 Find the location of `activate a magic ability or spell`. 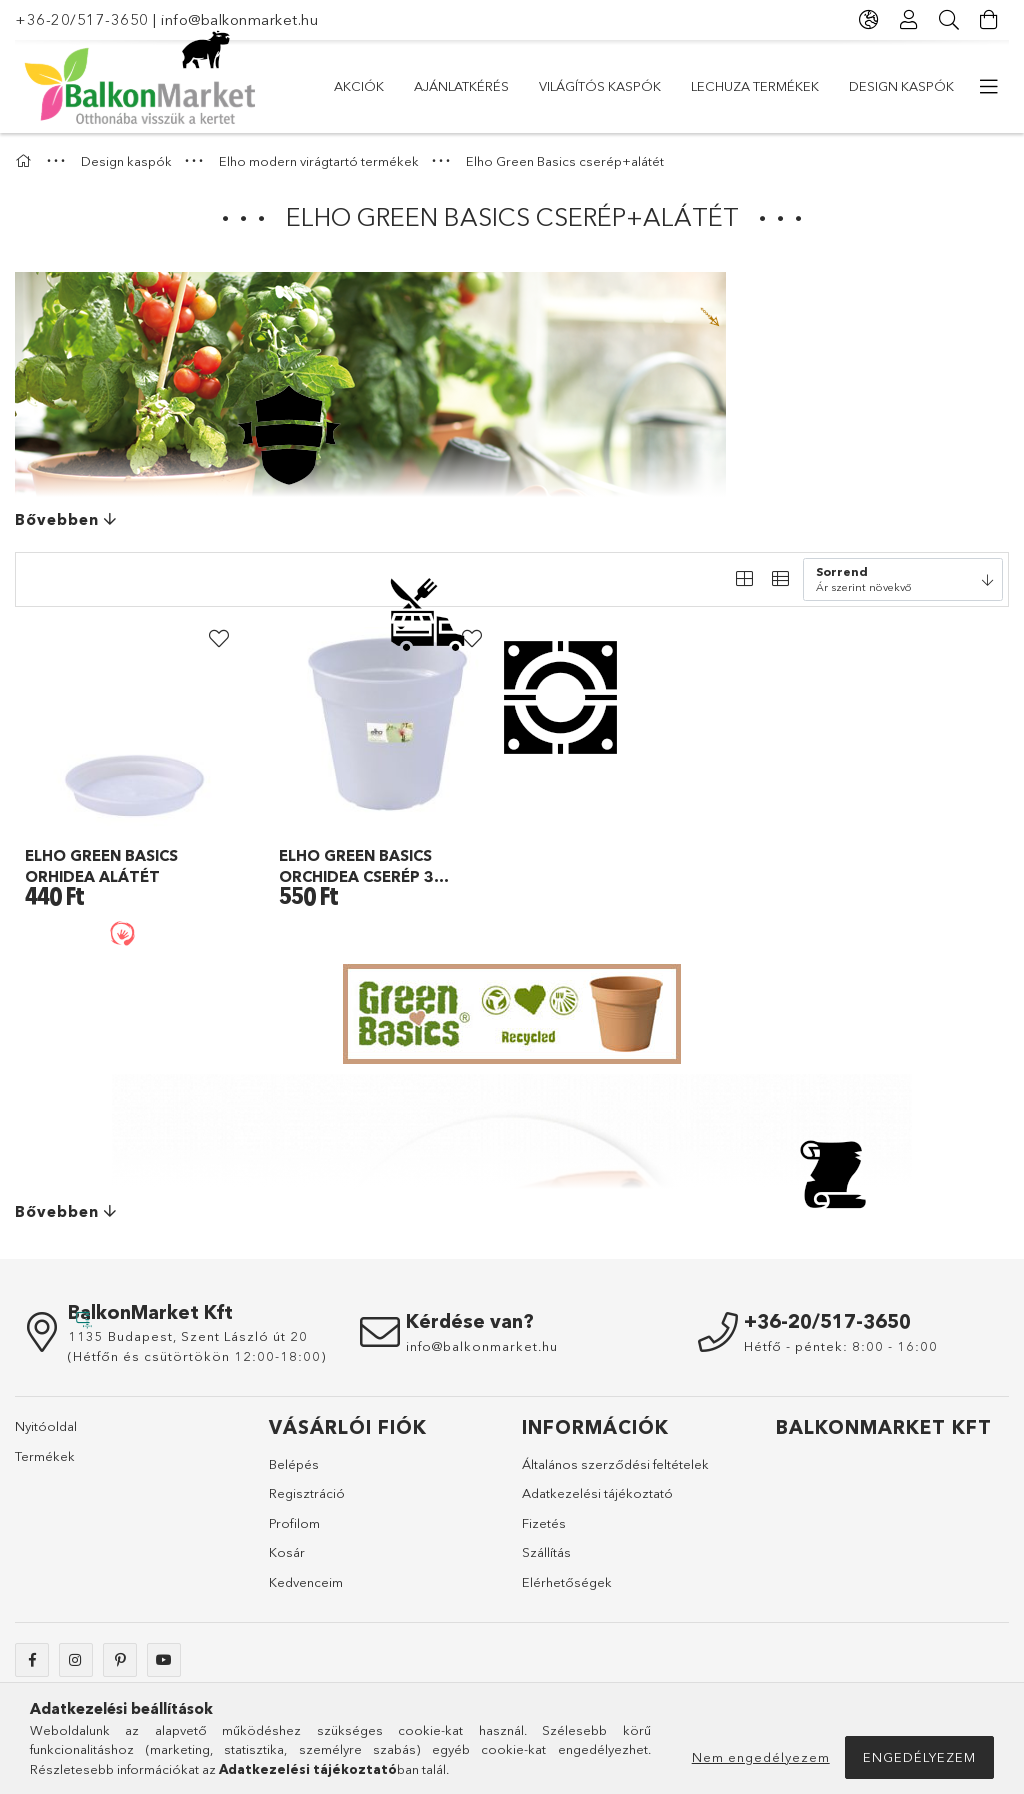

activate a magic ability or spell is located at coordinates (122, 933).